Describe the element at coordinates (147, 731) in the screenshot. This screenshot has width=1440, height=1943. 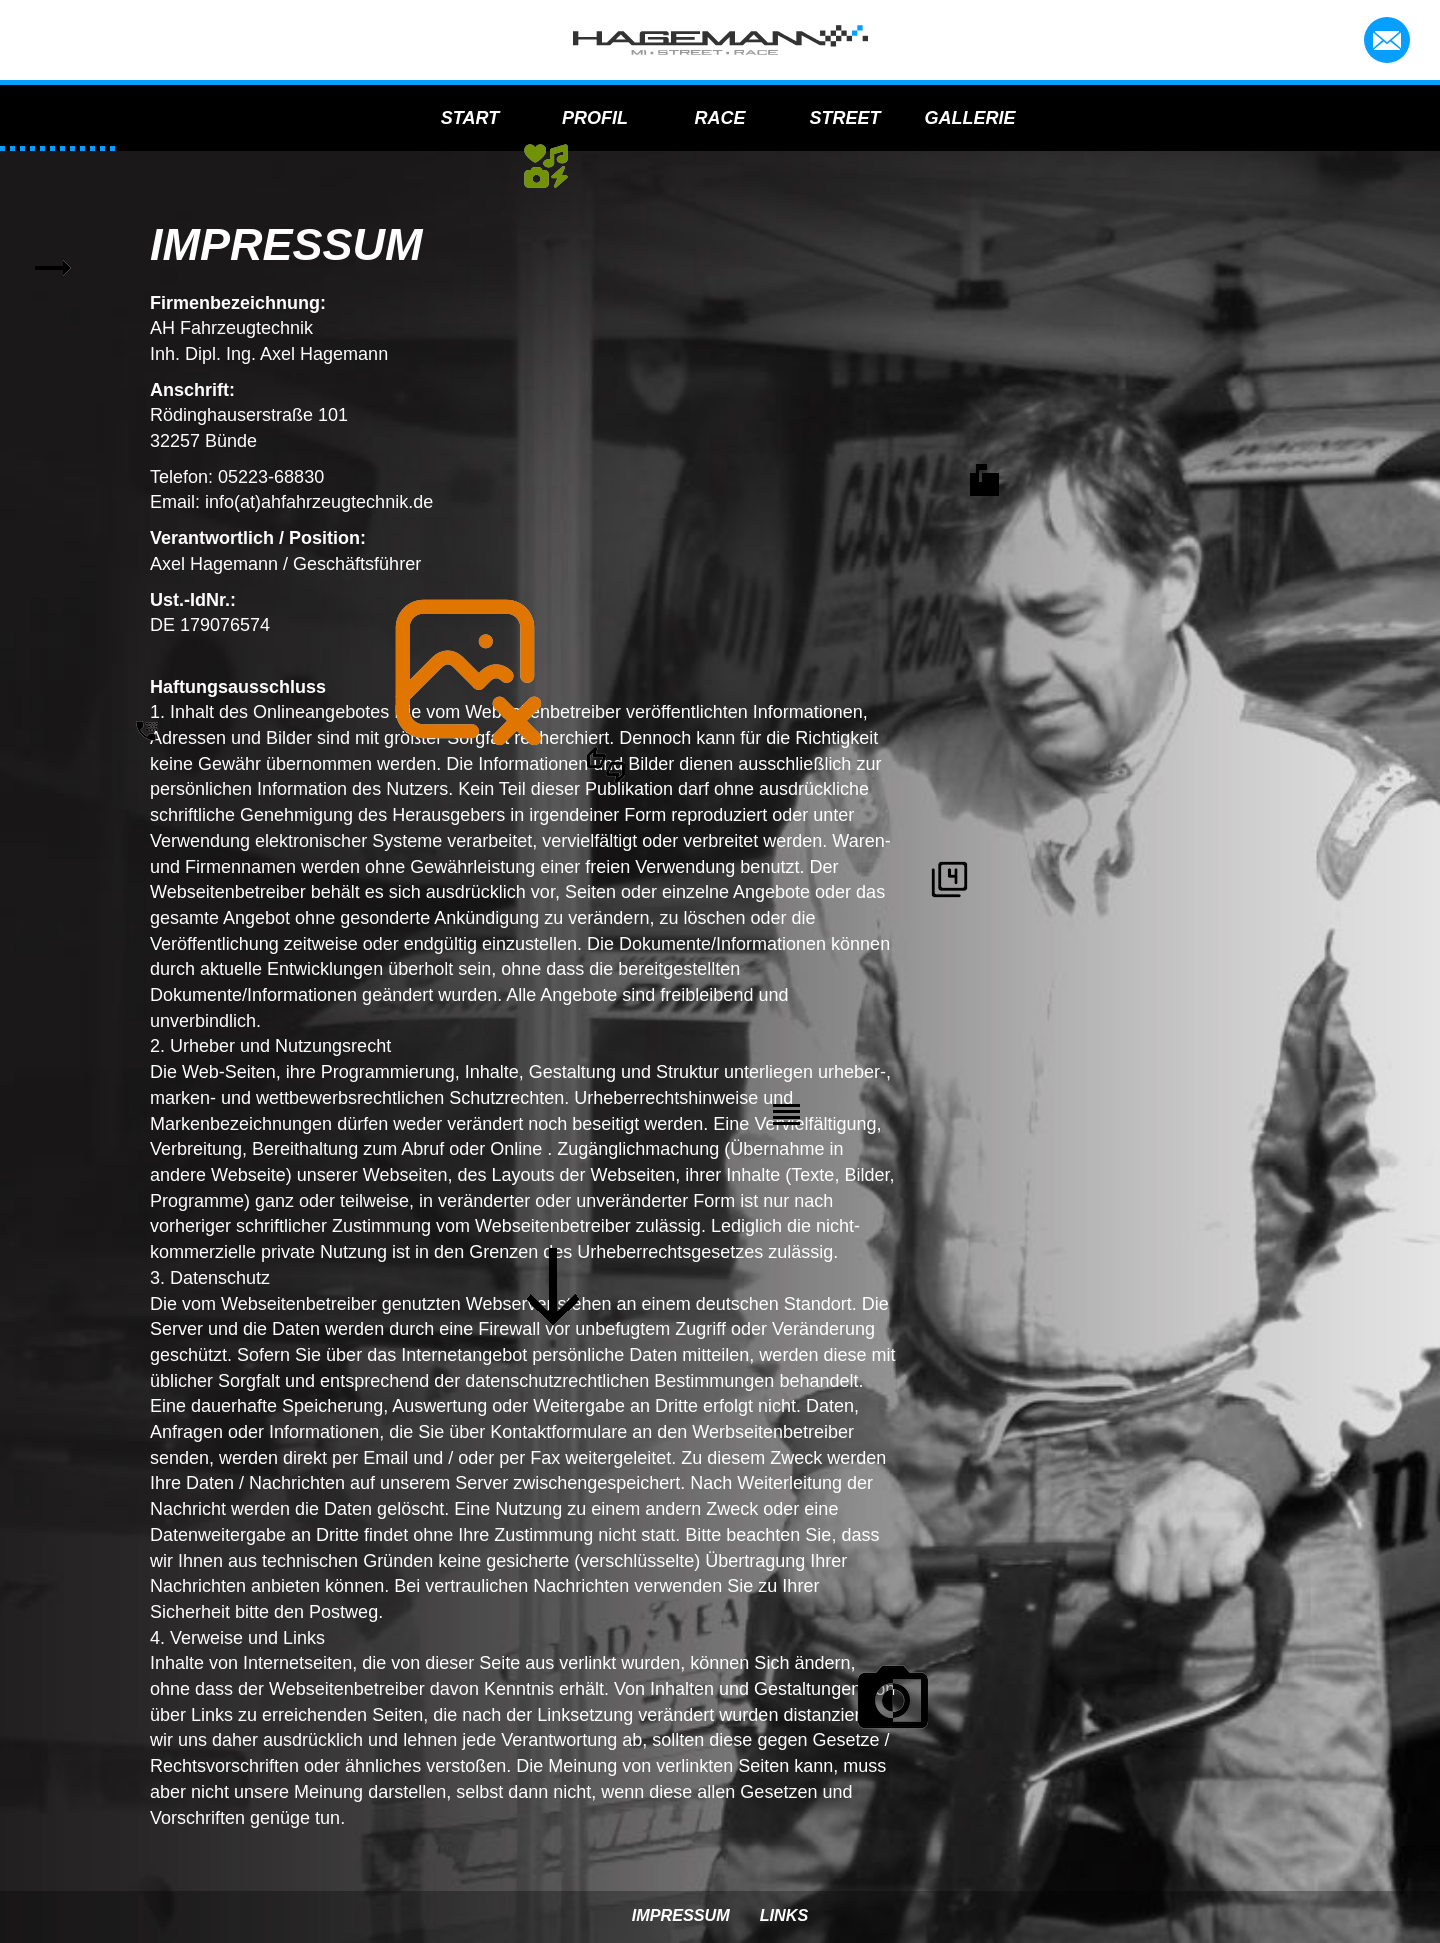
I see `access TTY/TDD accessibility calling features` at that location.